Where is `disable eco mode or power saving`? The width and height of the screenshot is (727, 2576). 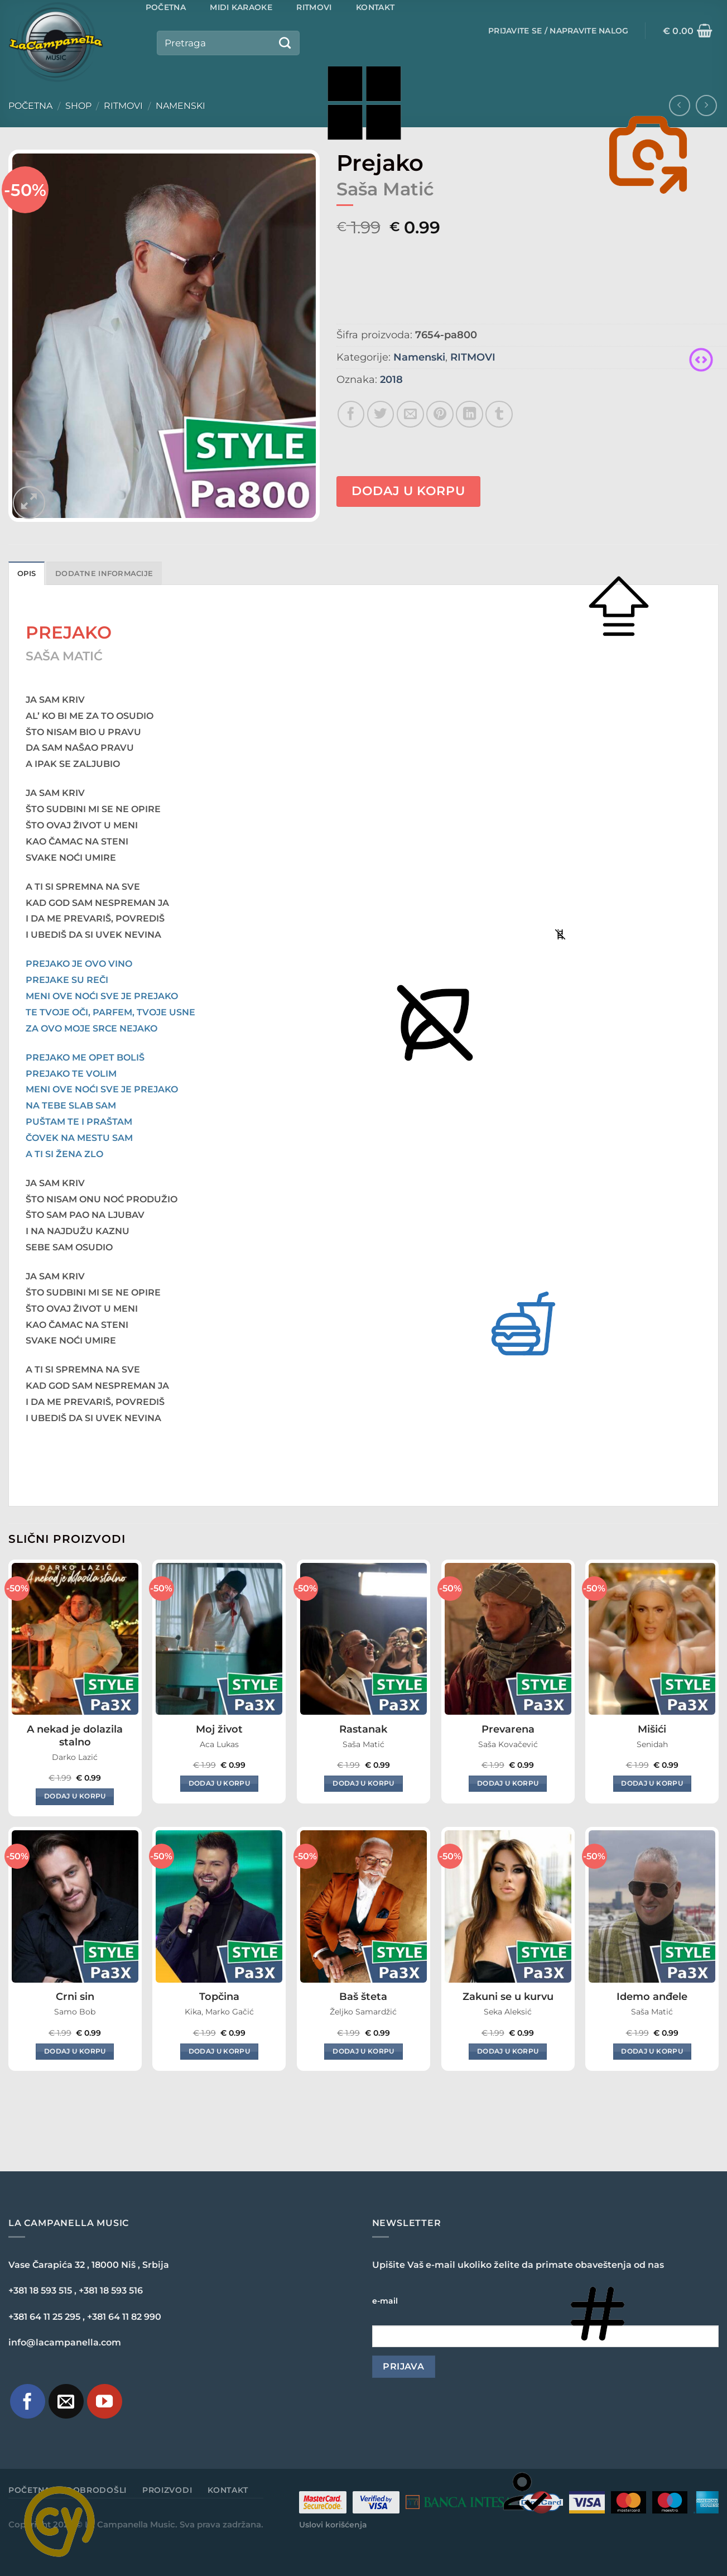
disable eco mode or power saving is located at coordinates (435, 1023).